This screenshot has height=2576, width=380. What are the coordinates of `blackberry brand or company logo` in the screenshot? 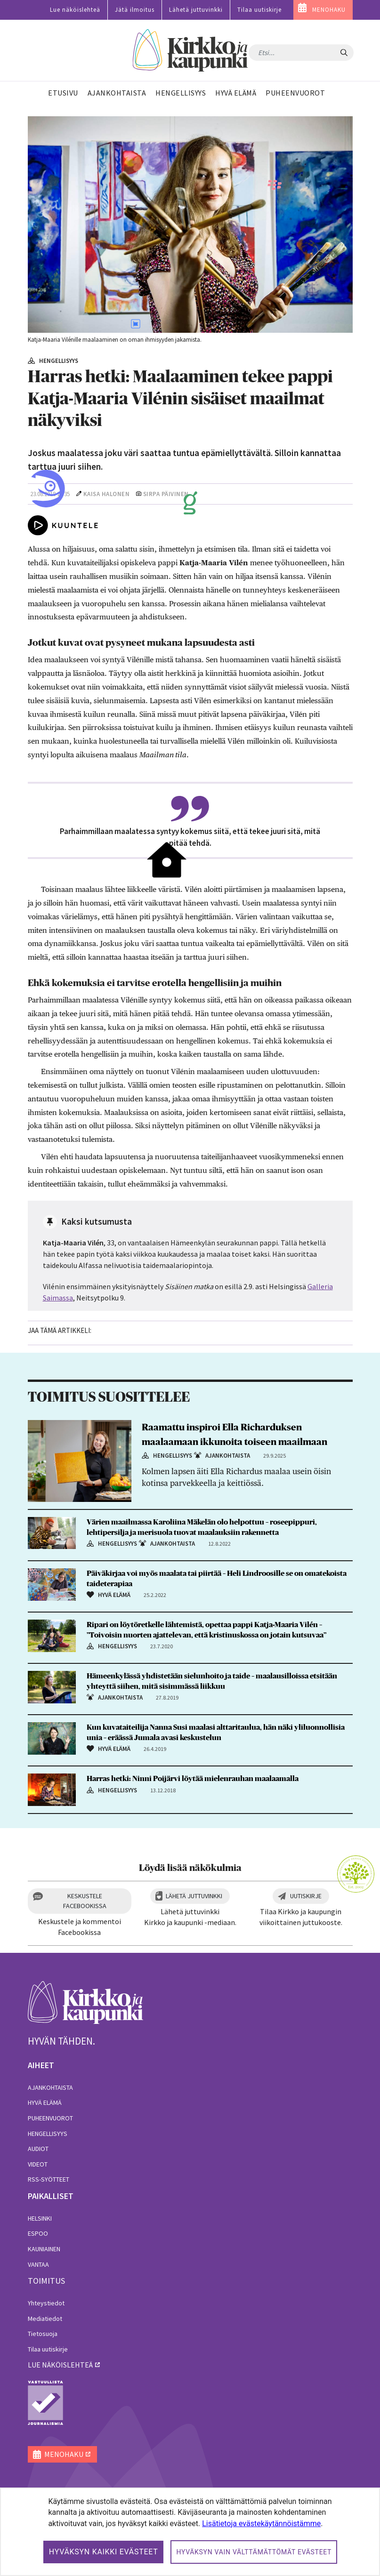 It's located at (275, 185).